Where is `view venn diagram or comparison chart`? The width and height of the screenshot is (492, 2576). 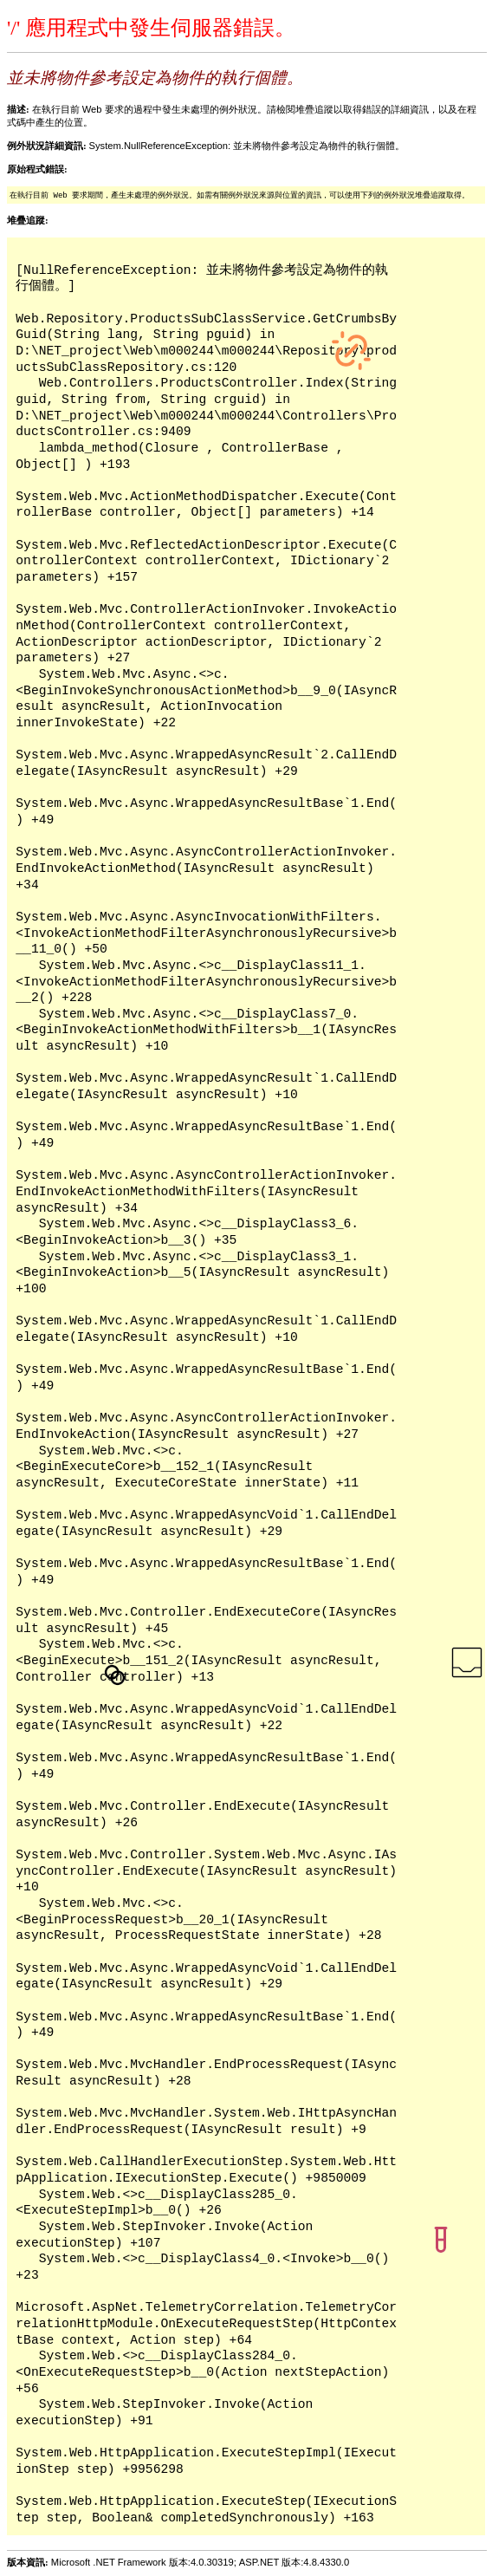
view venn diagram or comparison chart is located at coordinates (114, 1675).